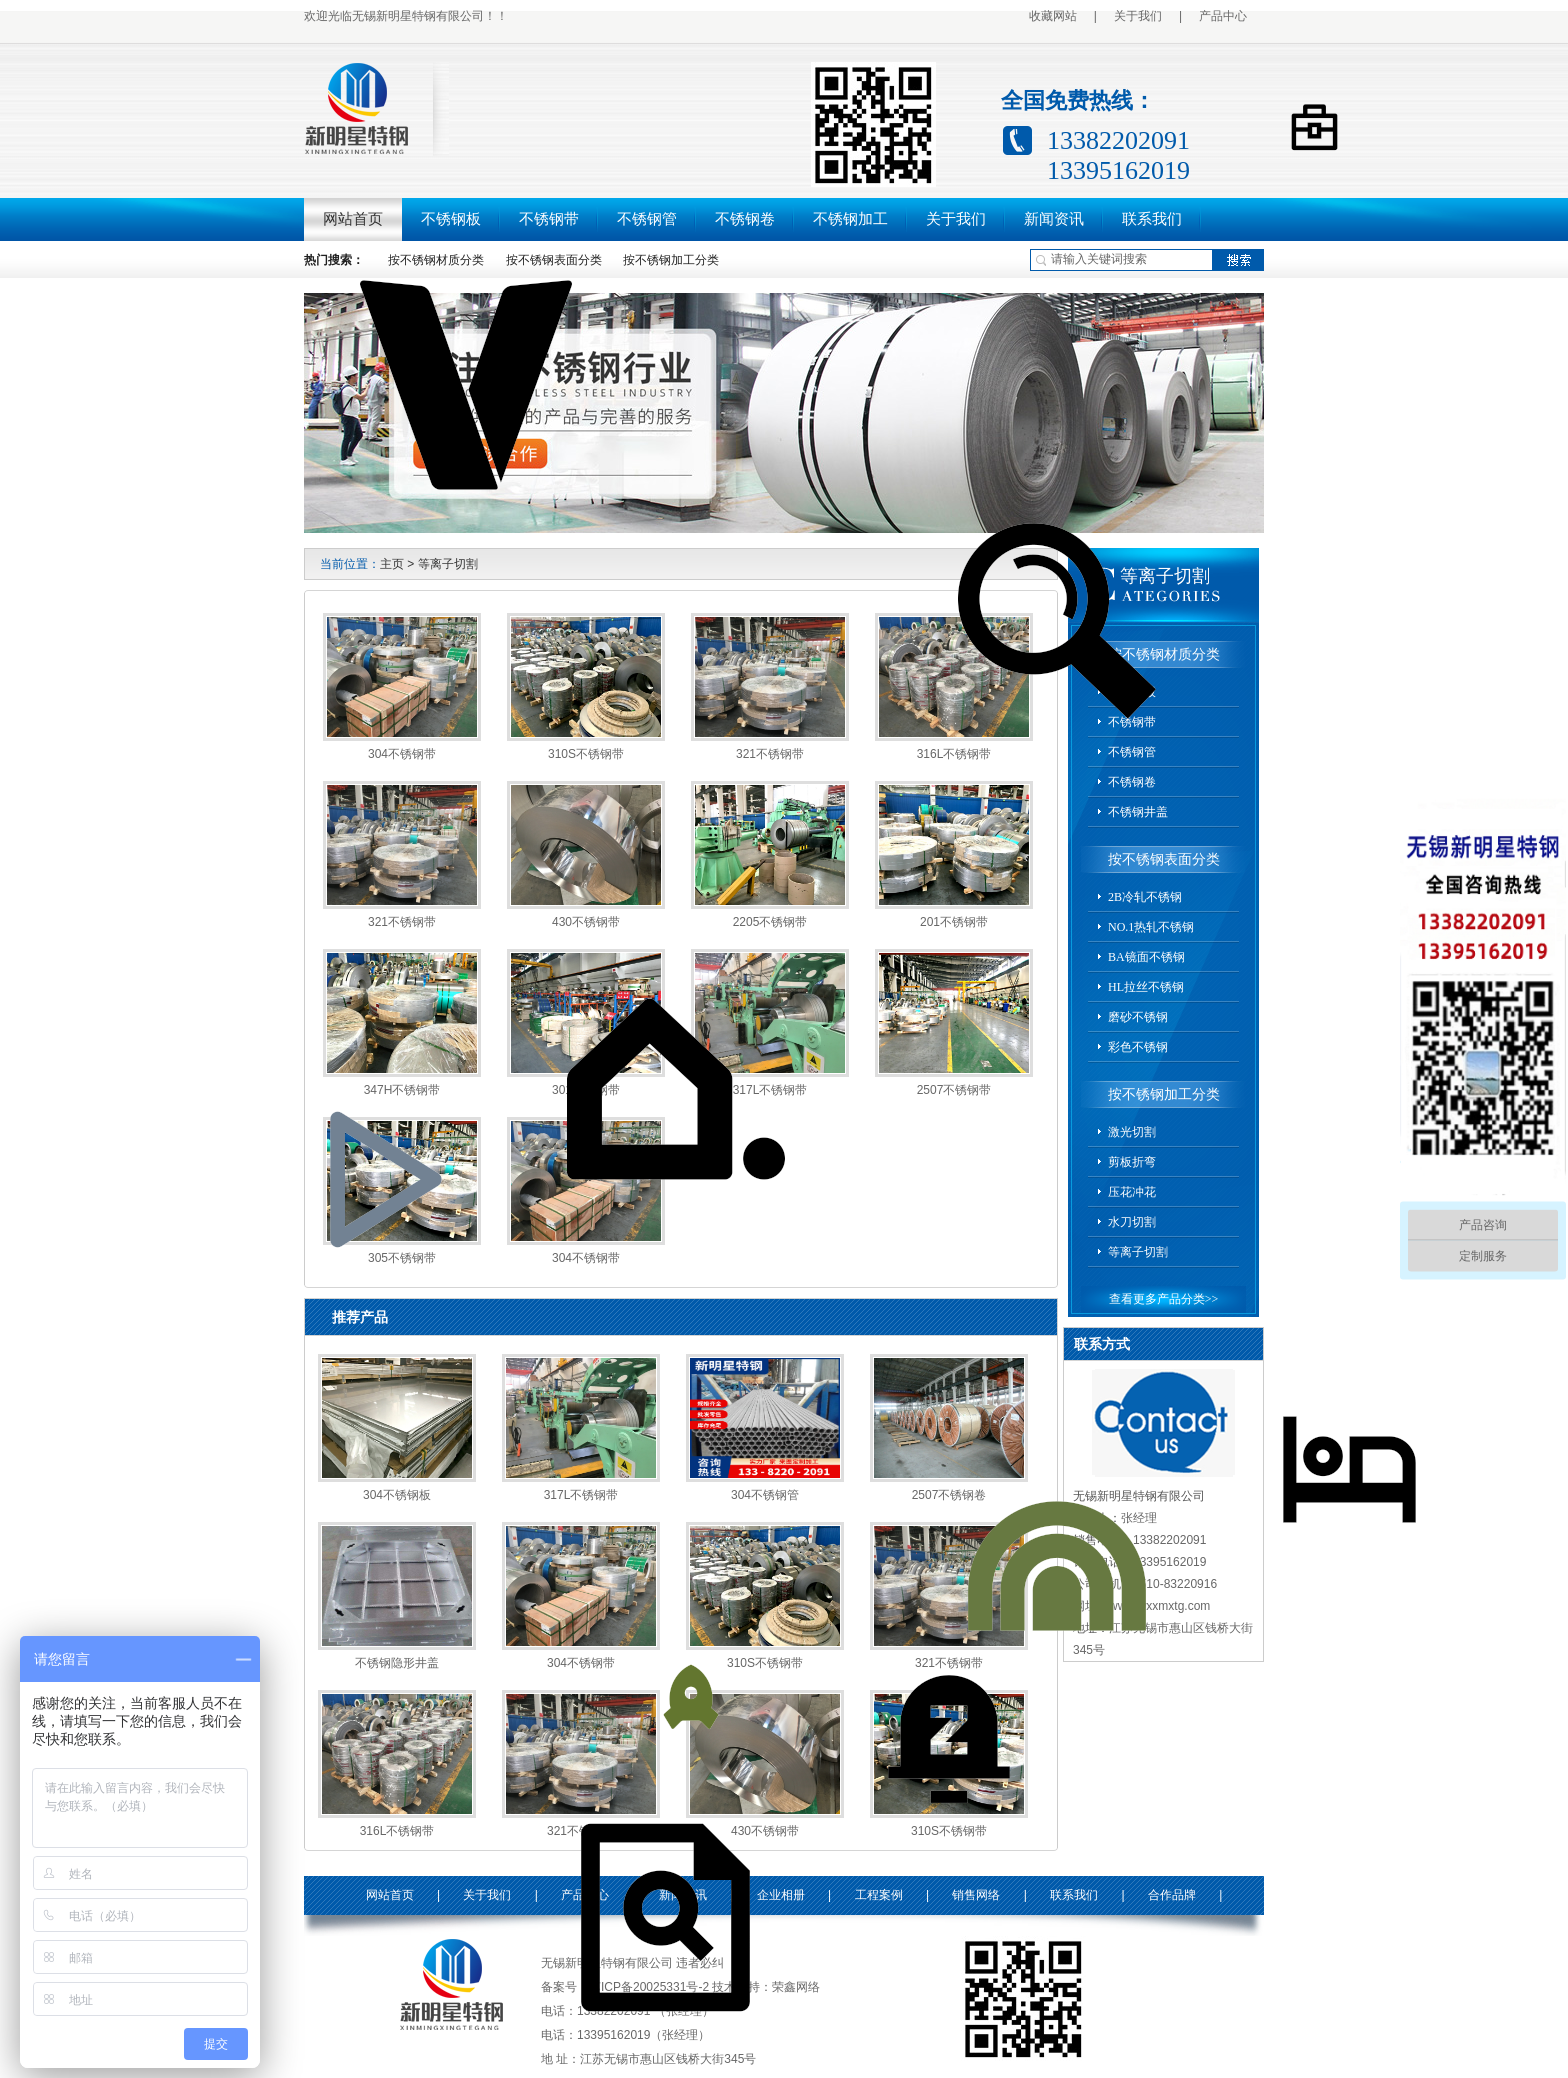 The height and width of the screenshot is (2078, 1568). I want to click on search within a document, so click(665, 1917).